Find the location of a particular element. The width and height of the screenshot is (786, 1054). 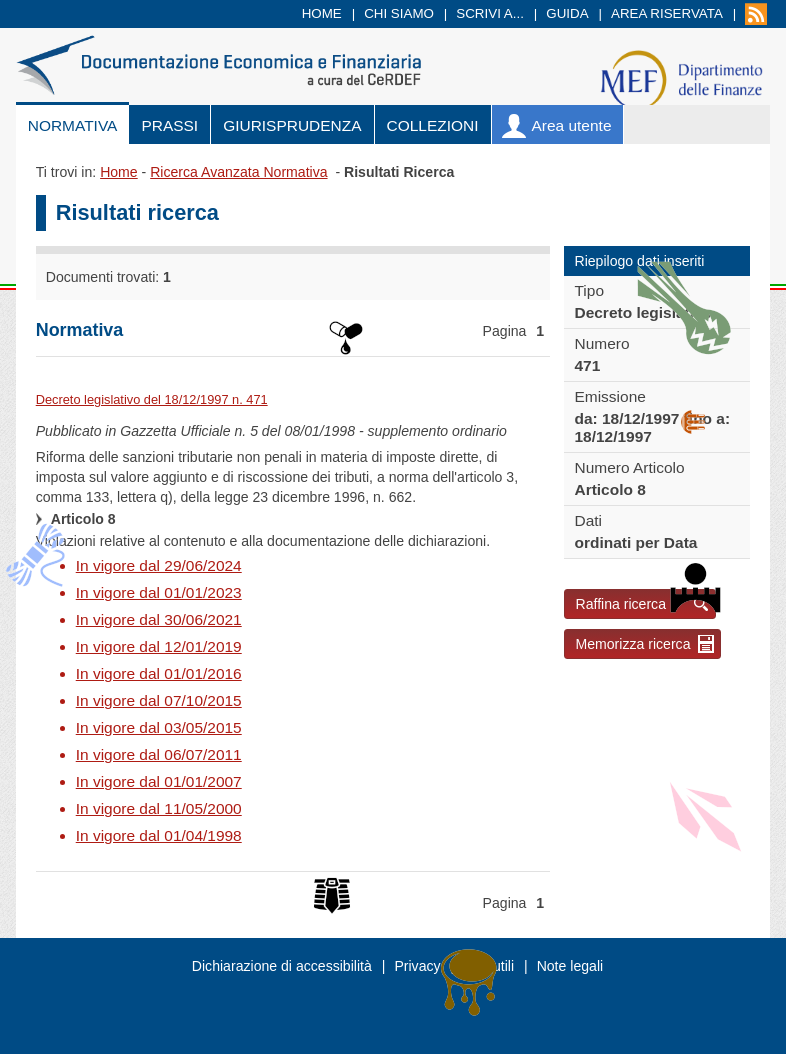

crafting or knitting category in a game is located at coordinates (35, 555).